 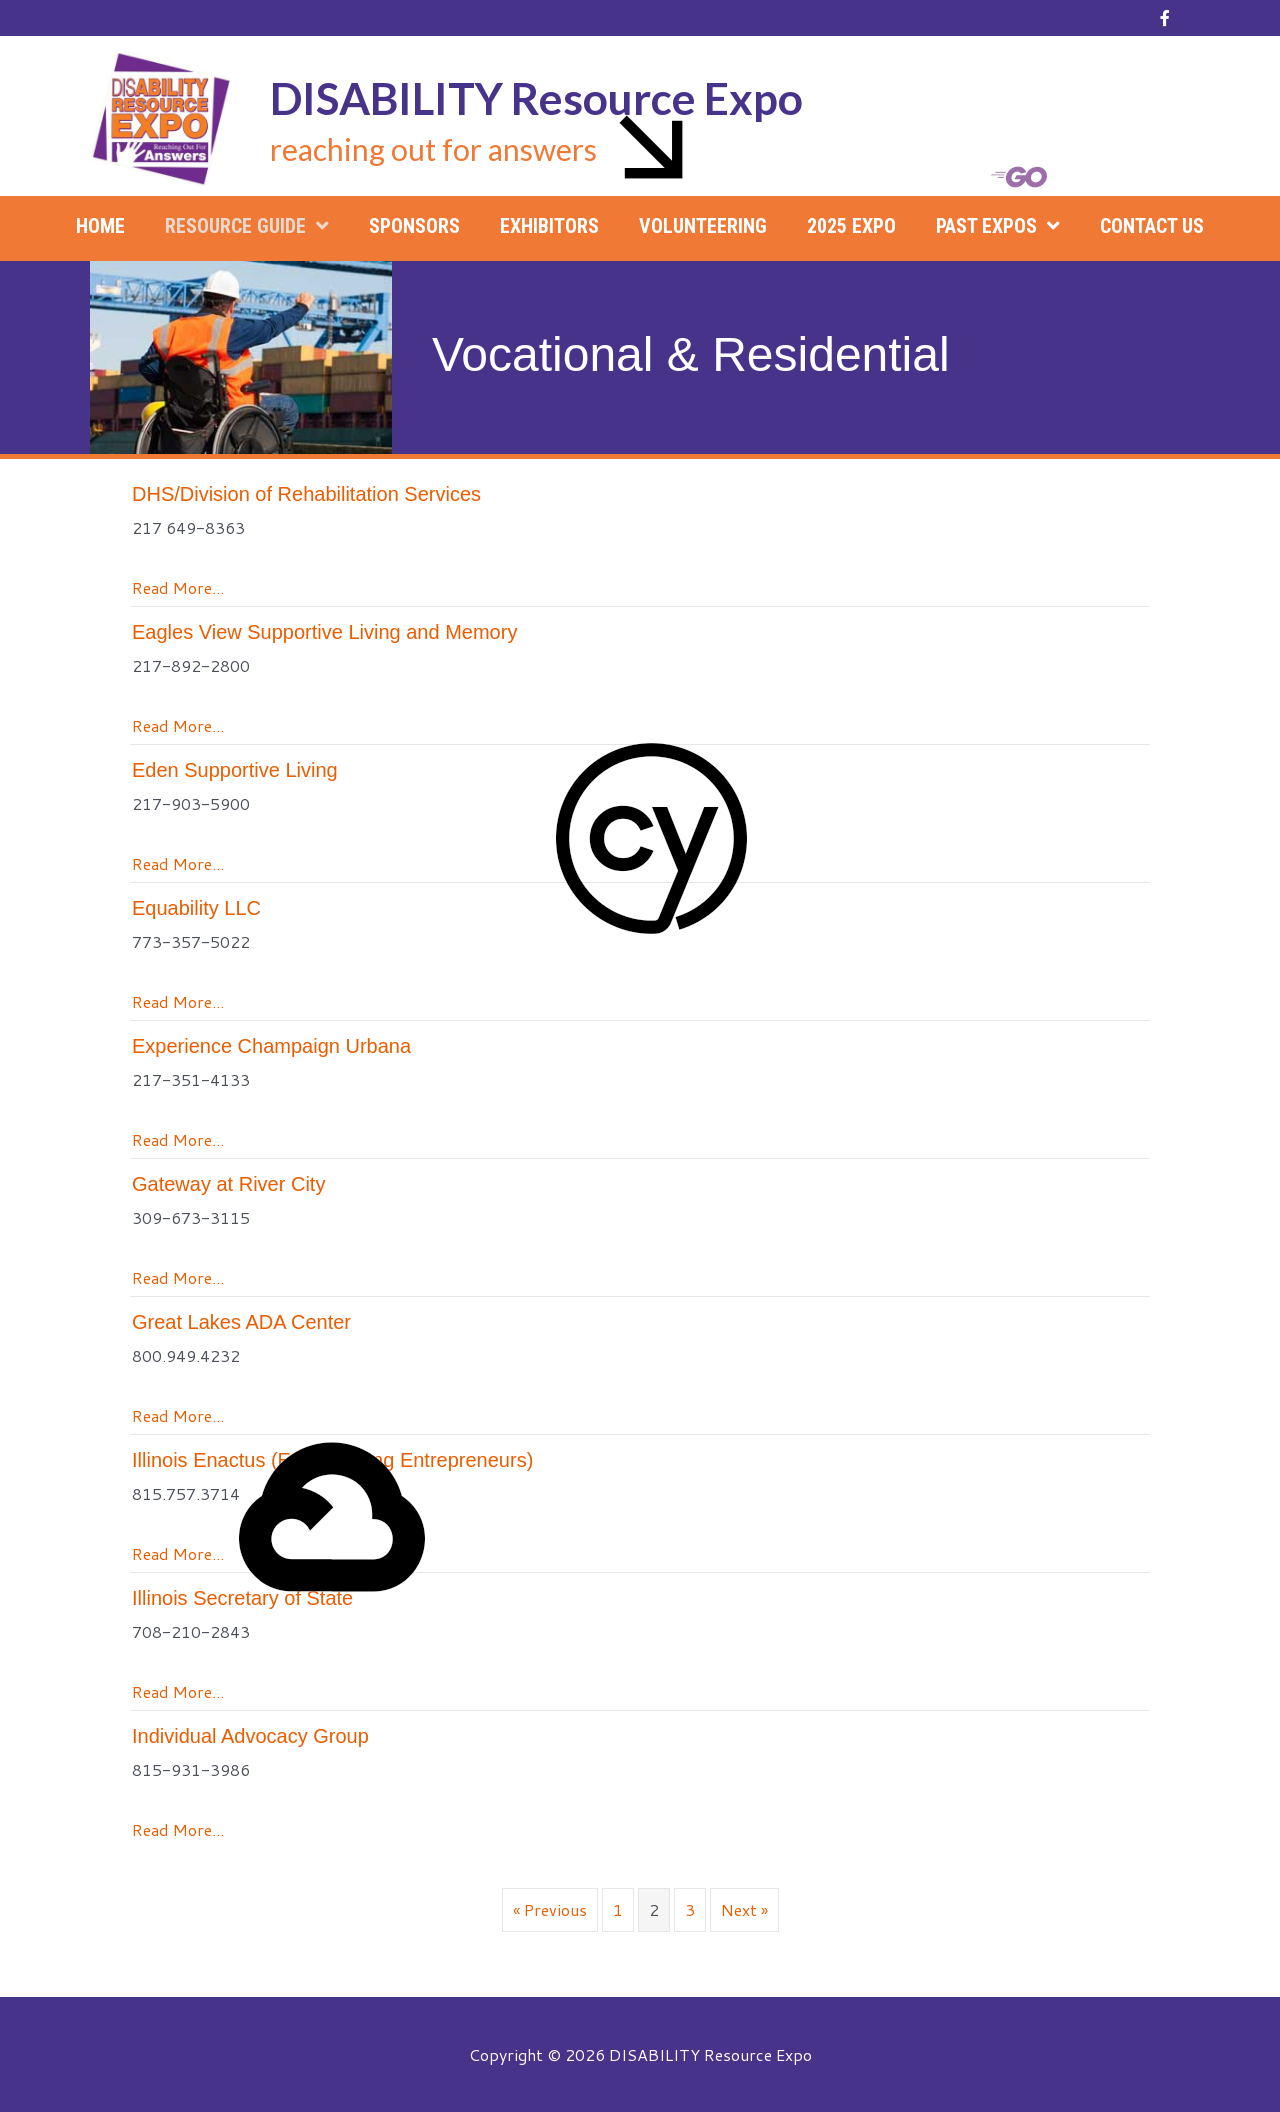 I want to click on navigate to the next item below, so click(x=651, y=147).